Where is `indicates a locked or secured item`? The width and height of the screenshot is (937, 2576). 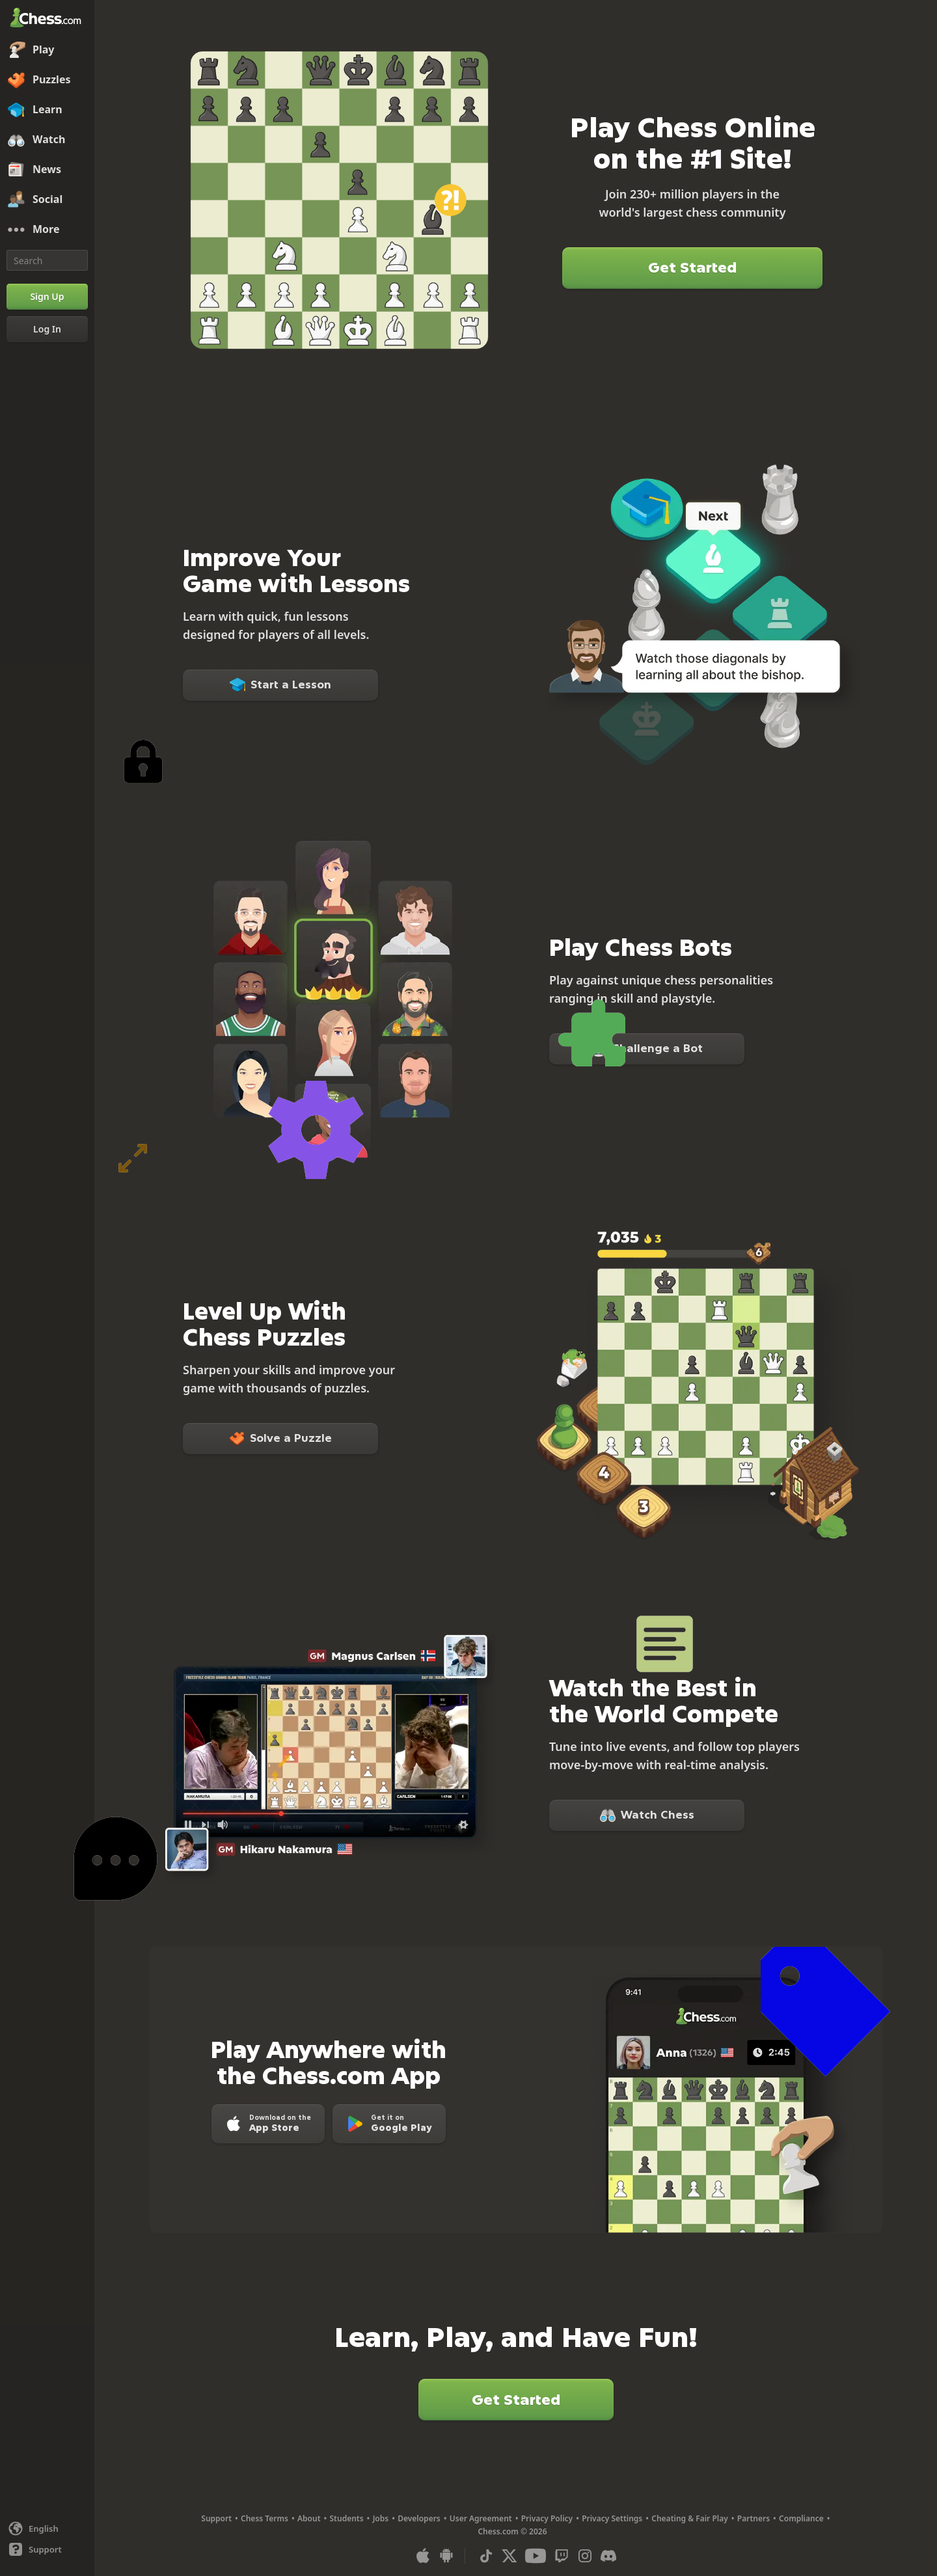 indicates a locked or secured item is located at coordinates (143, 761).